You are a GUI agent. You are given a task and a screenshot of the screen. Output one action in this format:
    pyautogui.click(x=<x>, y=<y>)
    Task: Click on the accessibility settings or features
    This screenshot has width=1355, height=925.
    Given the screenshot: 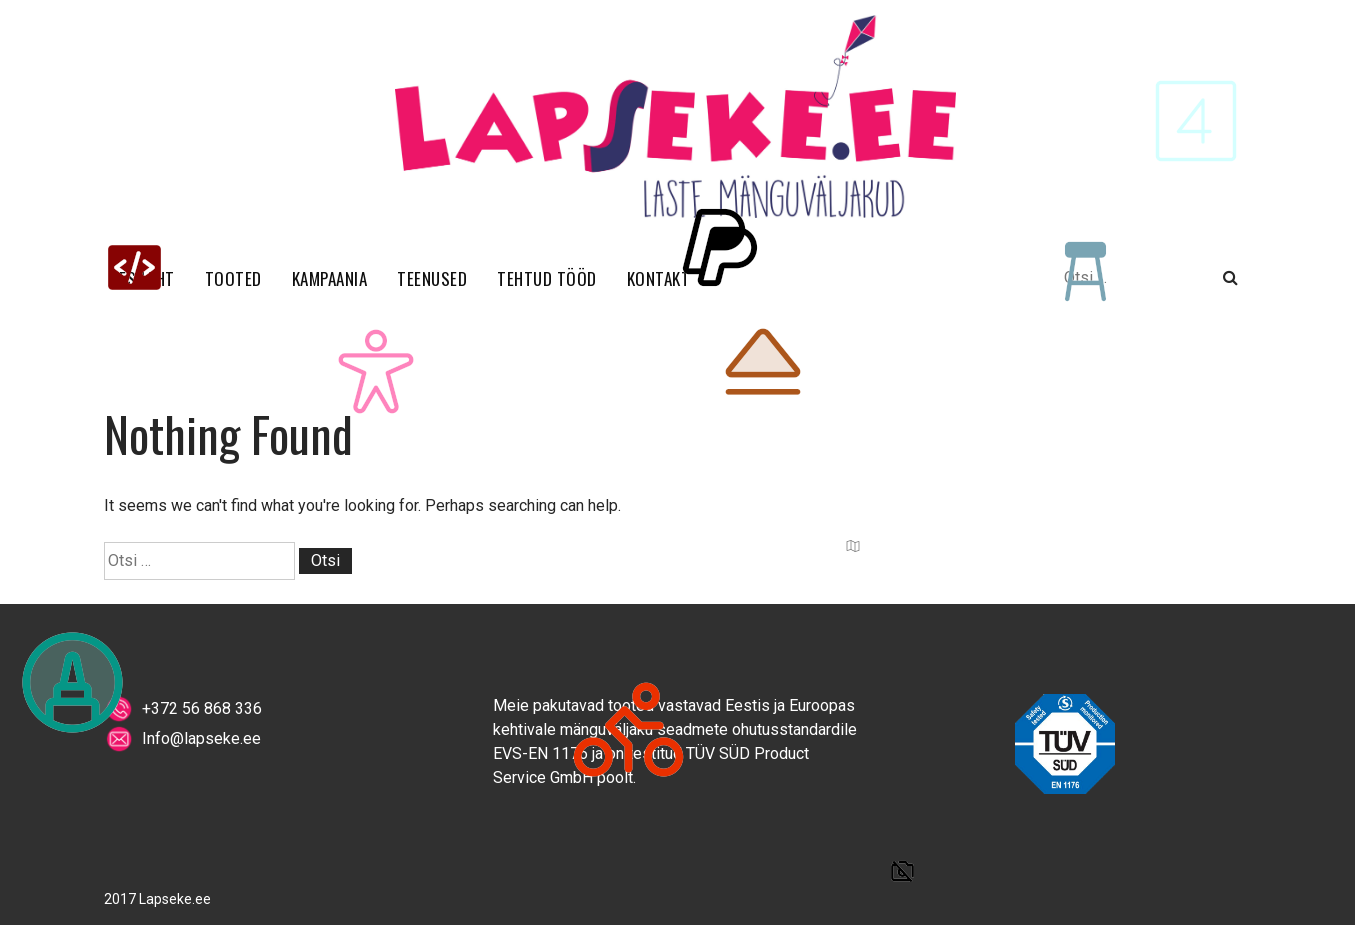 What is the action you would take?
    pyautogui.click(x=376, y=373)
    